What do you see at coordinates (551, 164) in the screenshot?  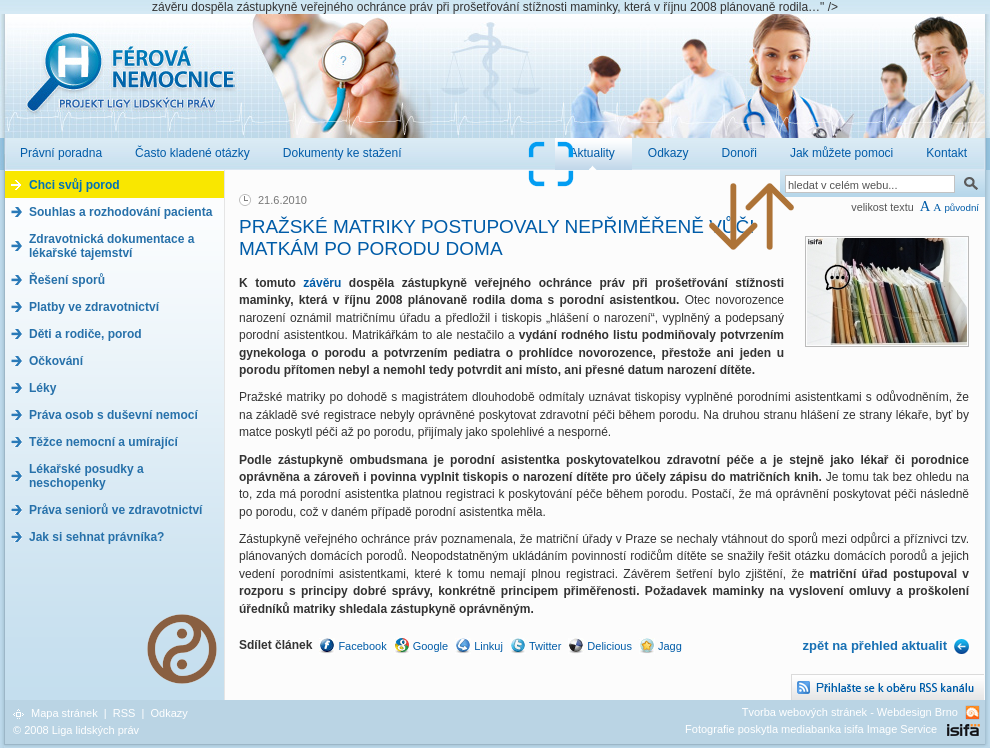 I see `scan a QR code or barcode` at bounding box center [551, 164].